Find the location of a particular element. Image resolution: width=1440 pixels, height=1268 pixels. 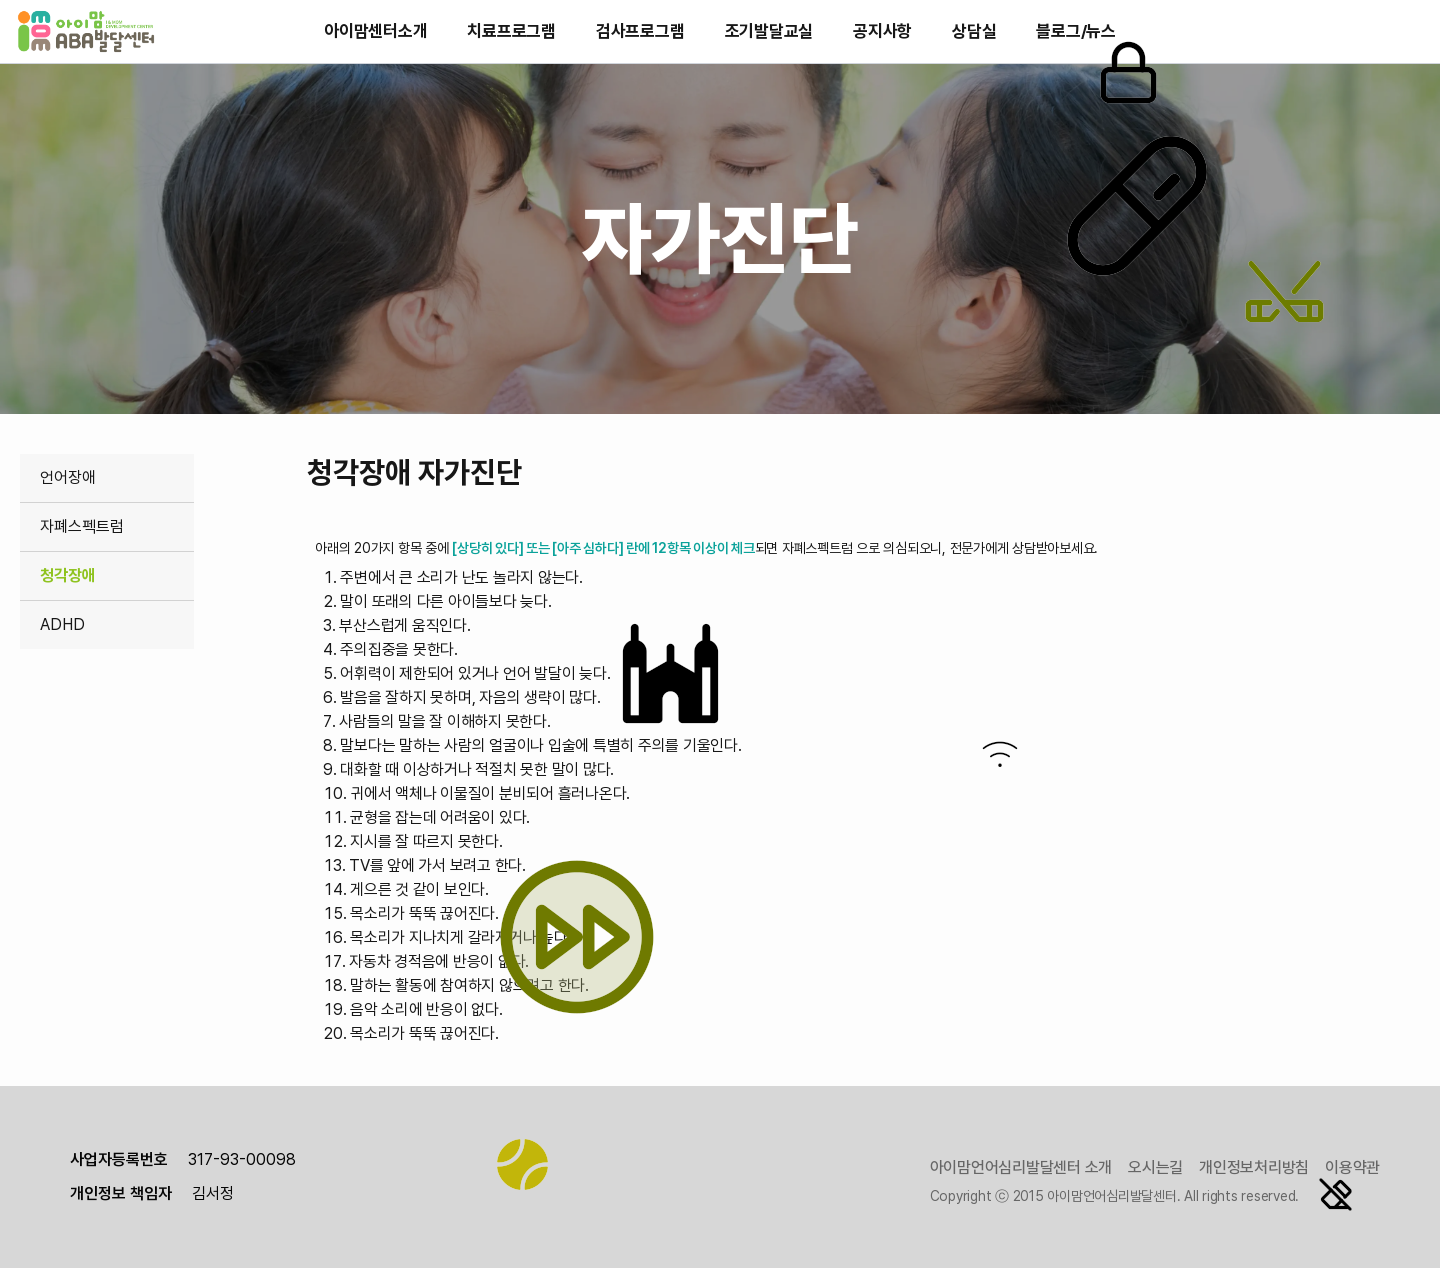

access medication reminders is located at coordinates (1137, 206).